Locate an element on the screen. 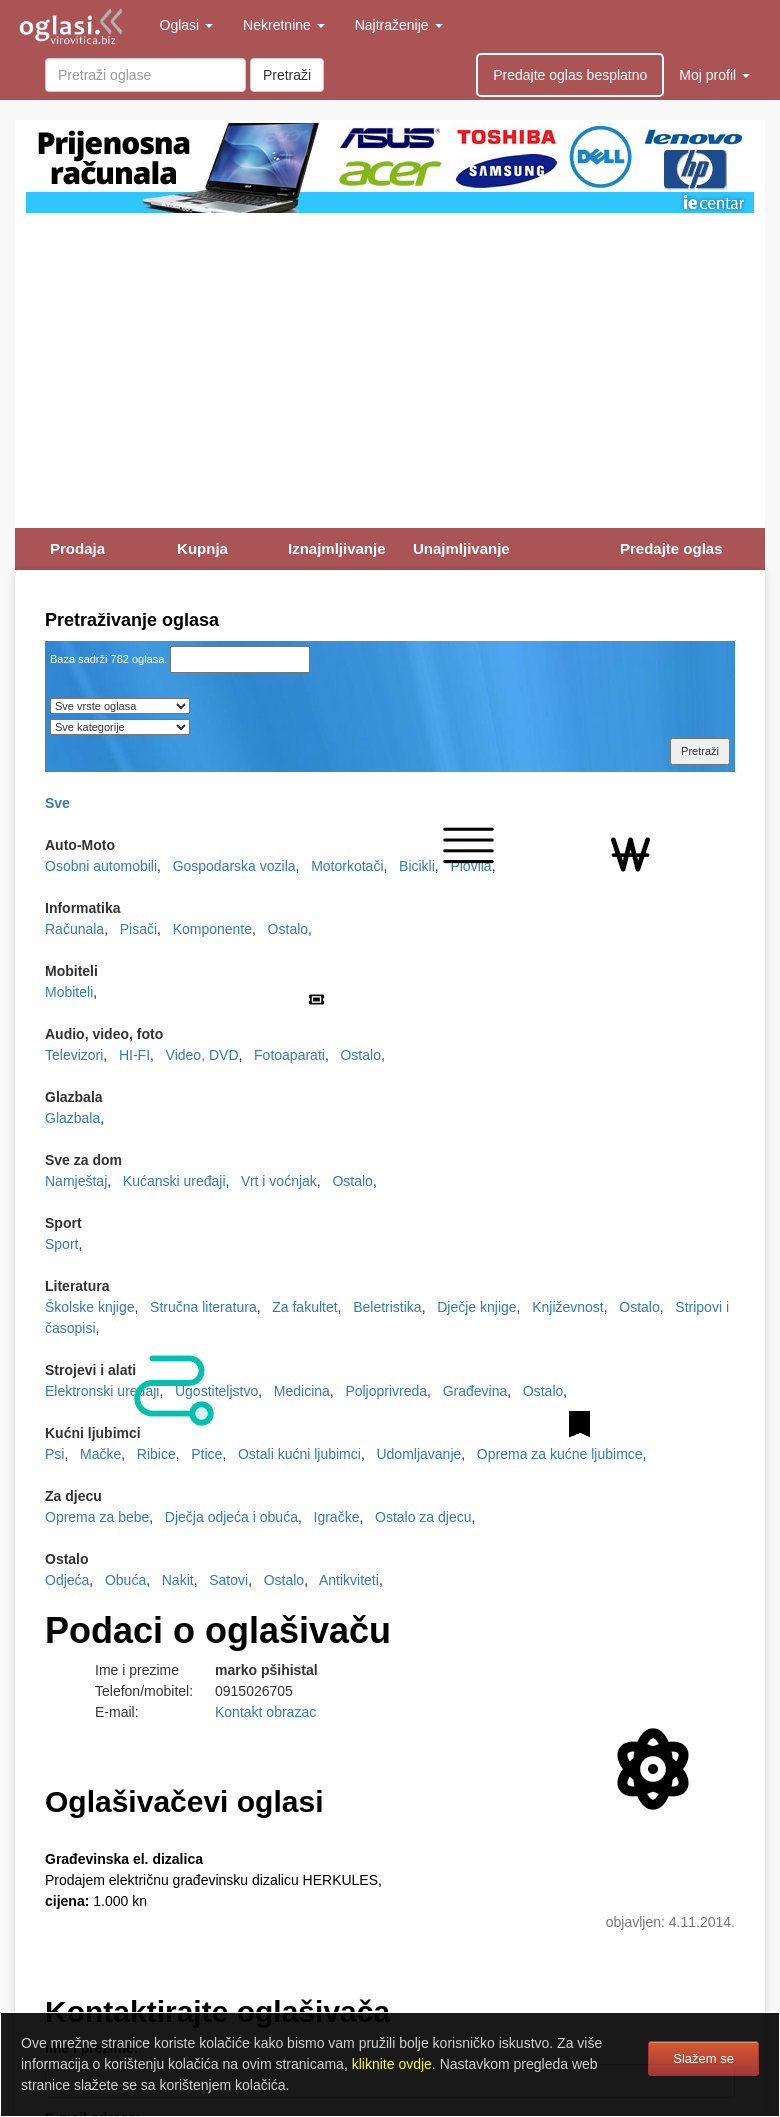 This screenshot has width=780, height=2117. indicates south korean won currency is located at coordinates (630, 854).